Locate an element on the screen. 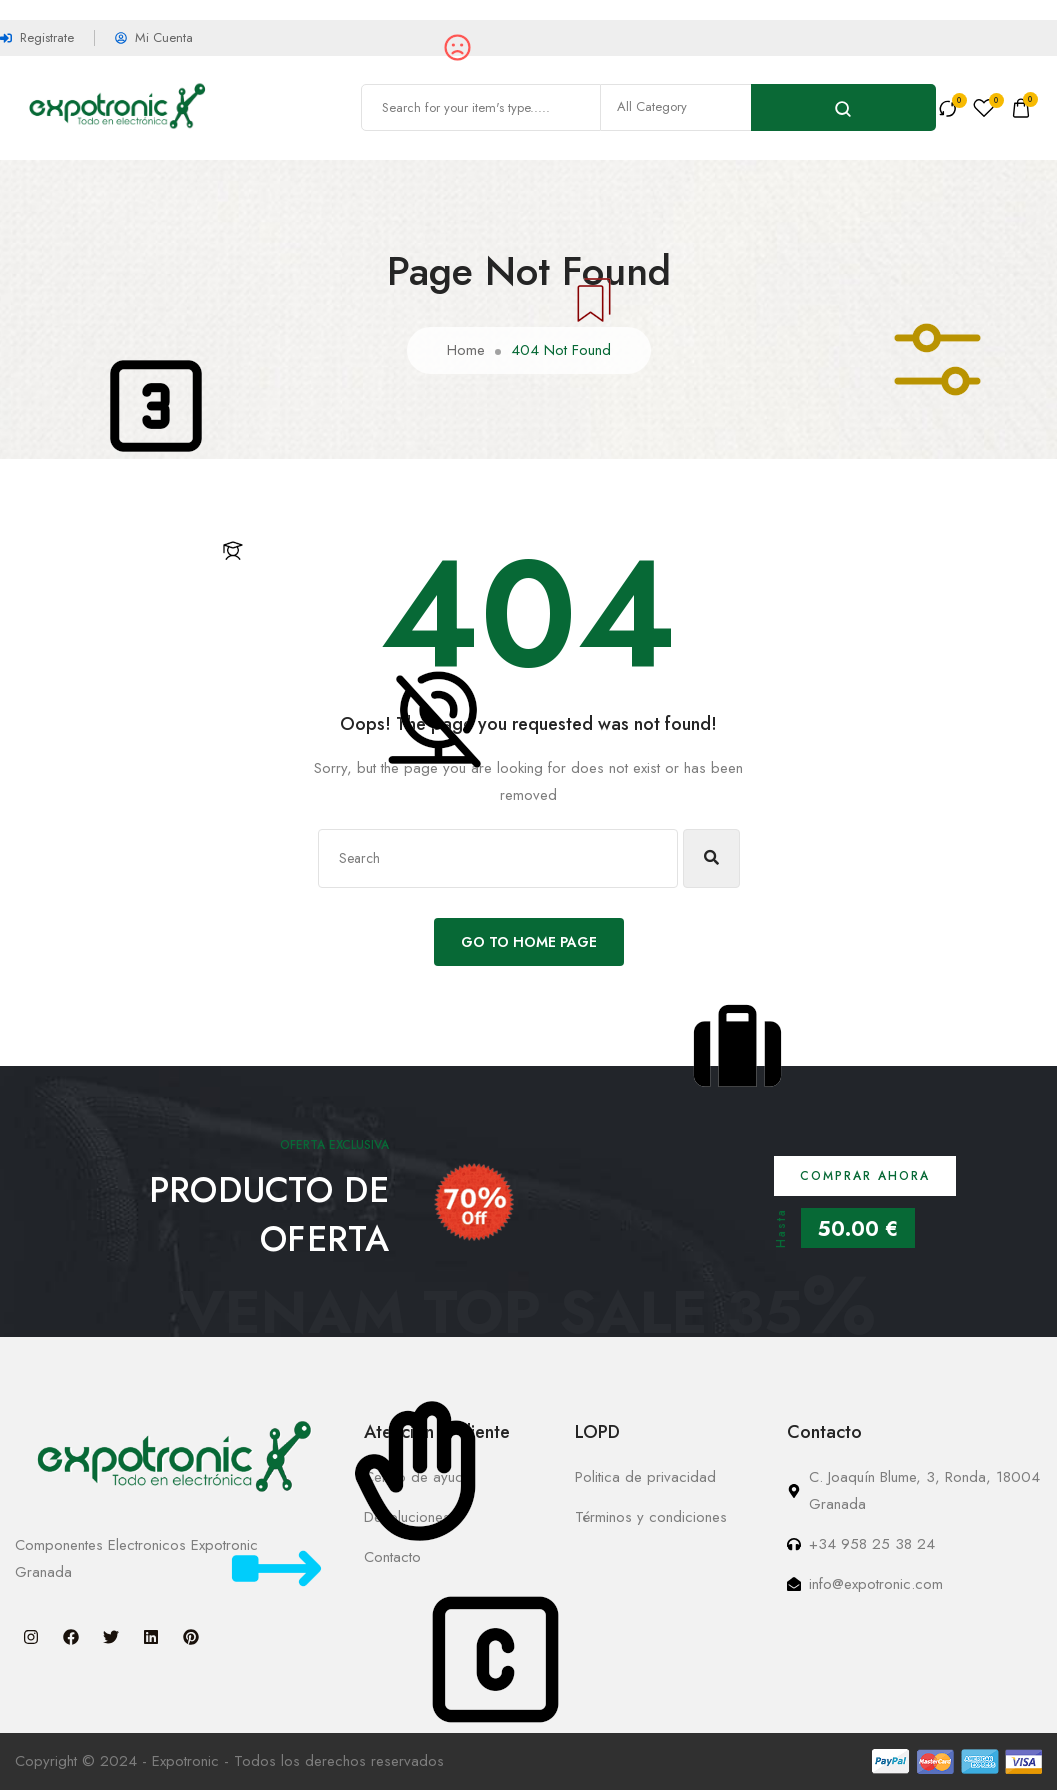 Image resolution: width=1057 pixels, height=1790 pixels. webcam is disabled or turned off is located at coordinates (438, 721).